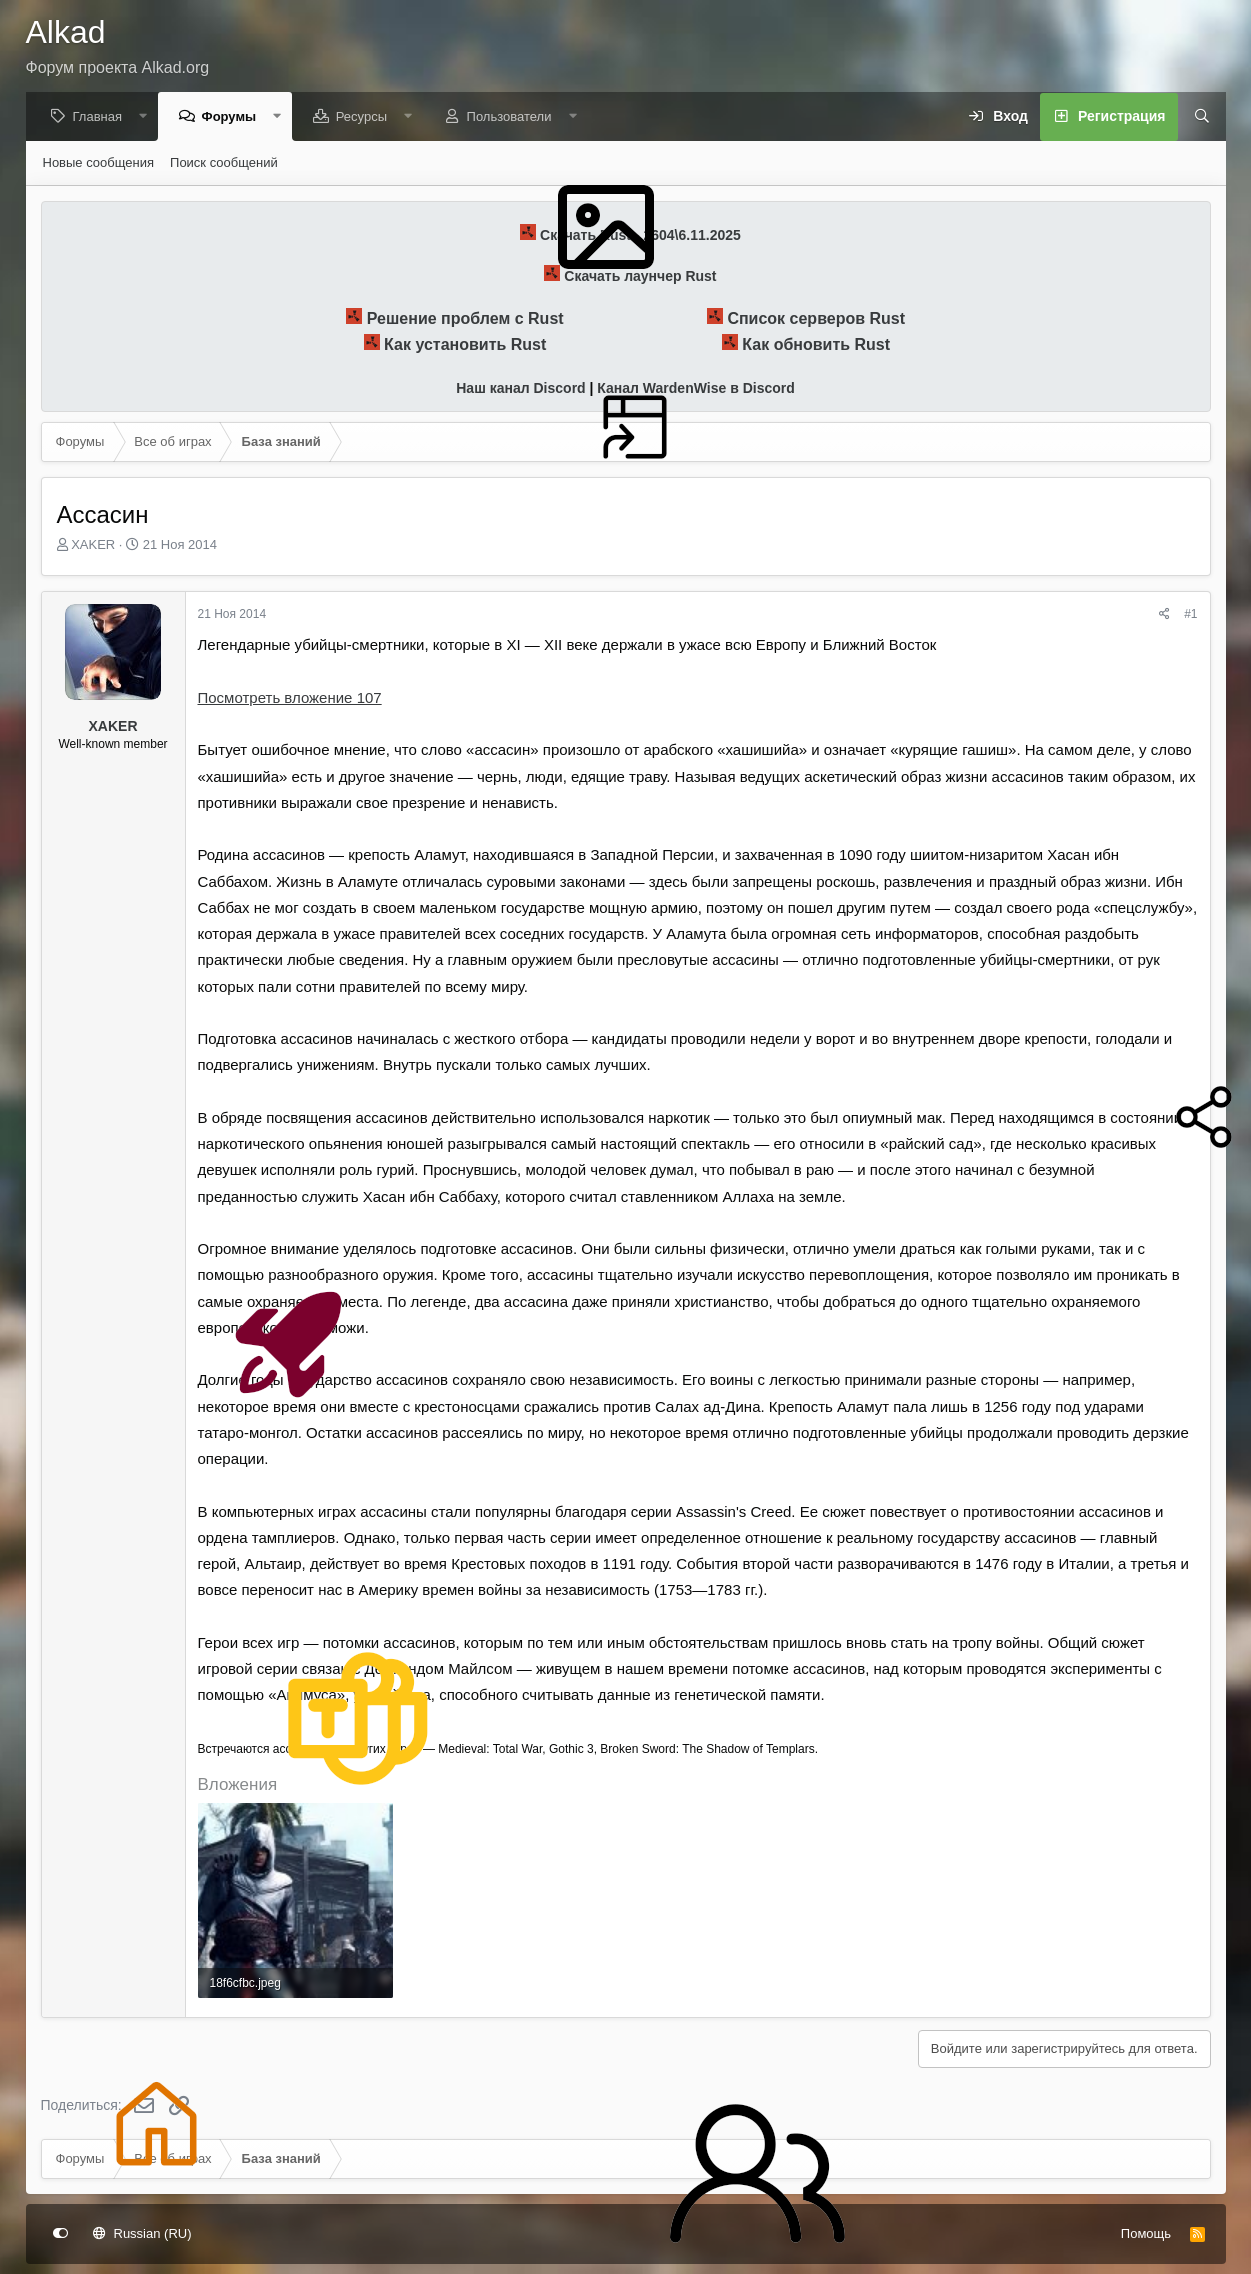 This screenshot has width=1251, height=2274. Describe the element at coordinates (354, 1718) in the screenshot. I see `open Microsoft Teams` at that location.